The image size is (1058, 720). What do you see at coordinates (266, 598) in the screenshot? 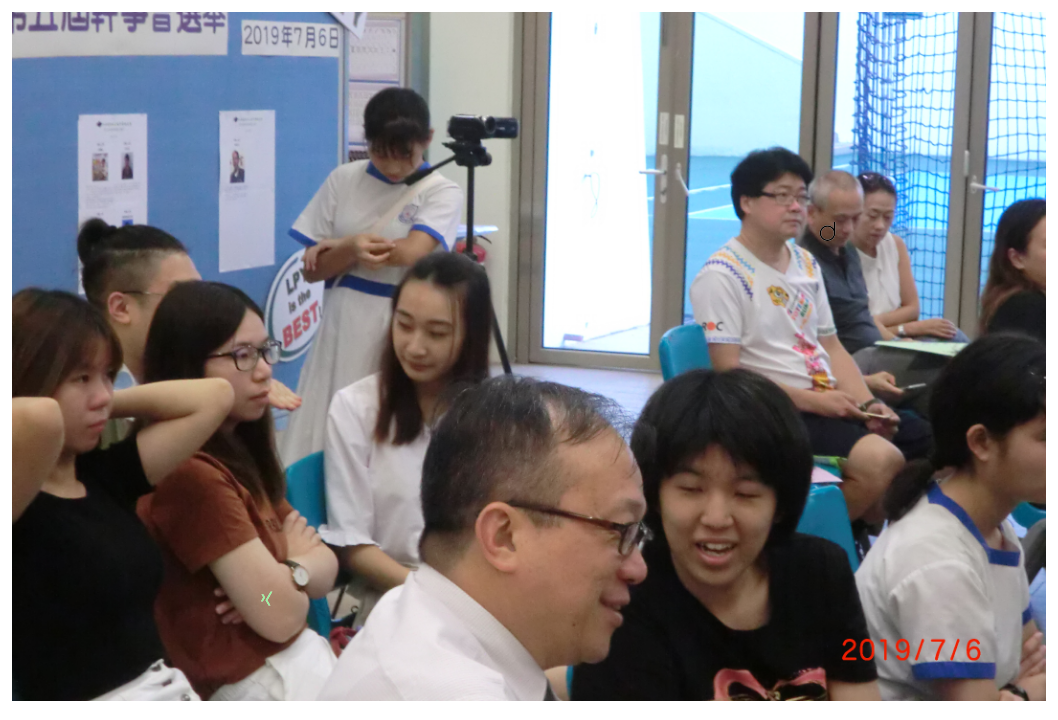
I see `link to Xing professional network profile` at bounding box center [266, 598].